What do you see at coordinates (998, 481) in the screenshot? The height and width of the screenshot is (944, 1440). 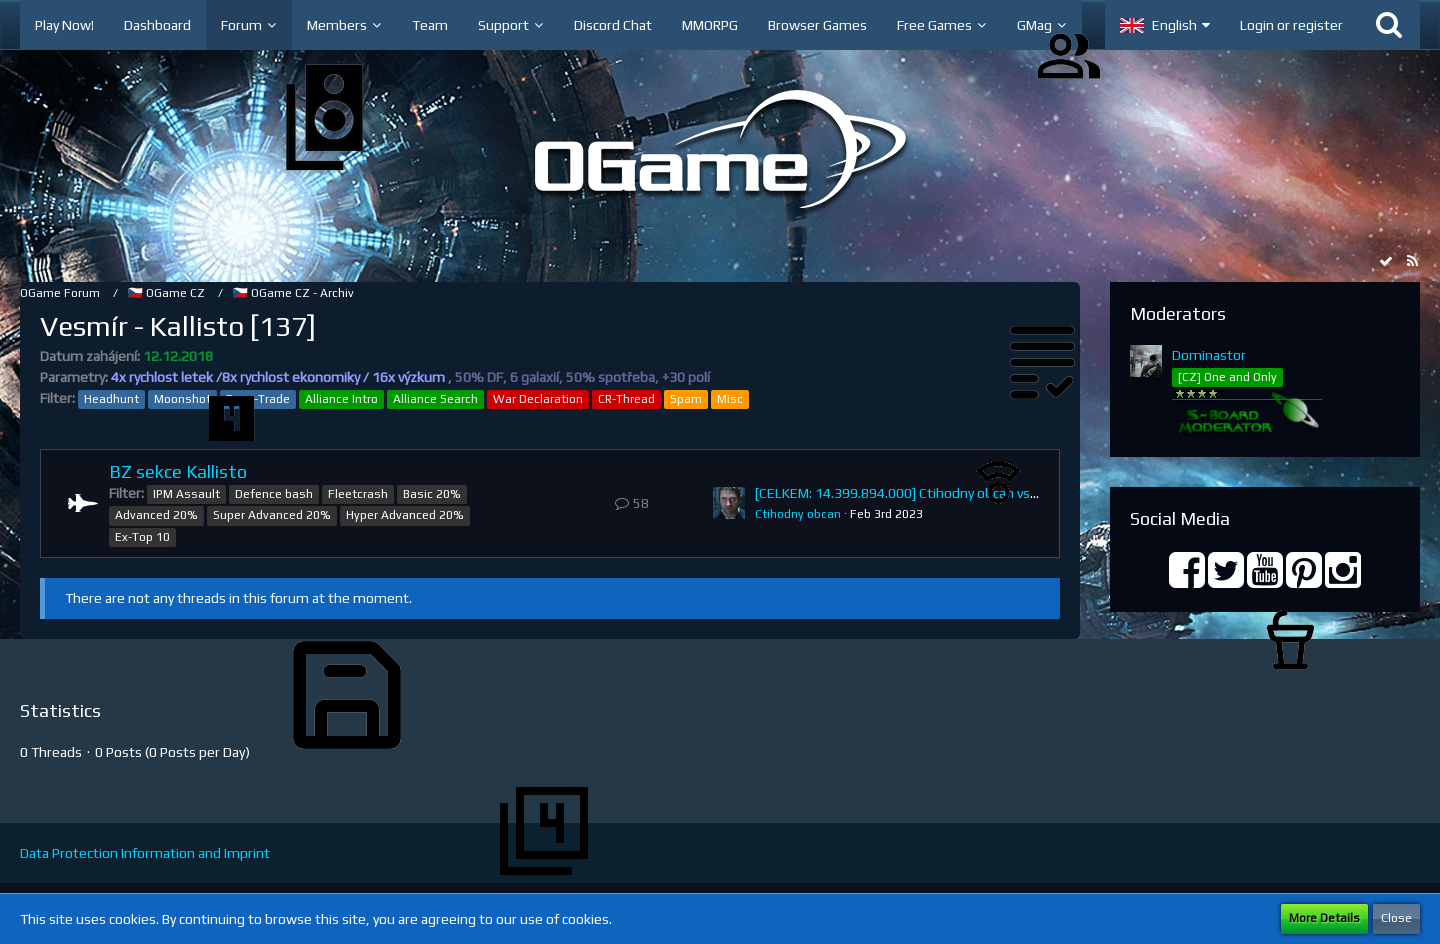 I see `calibrate compass or directional sensor` at bounding box center [998, 481].